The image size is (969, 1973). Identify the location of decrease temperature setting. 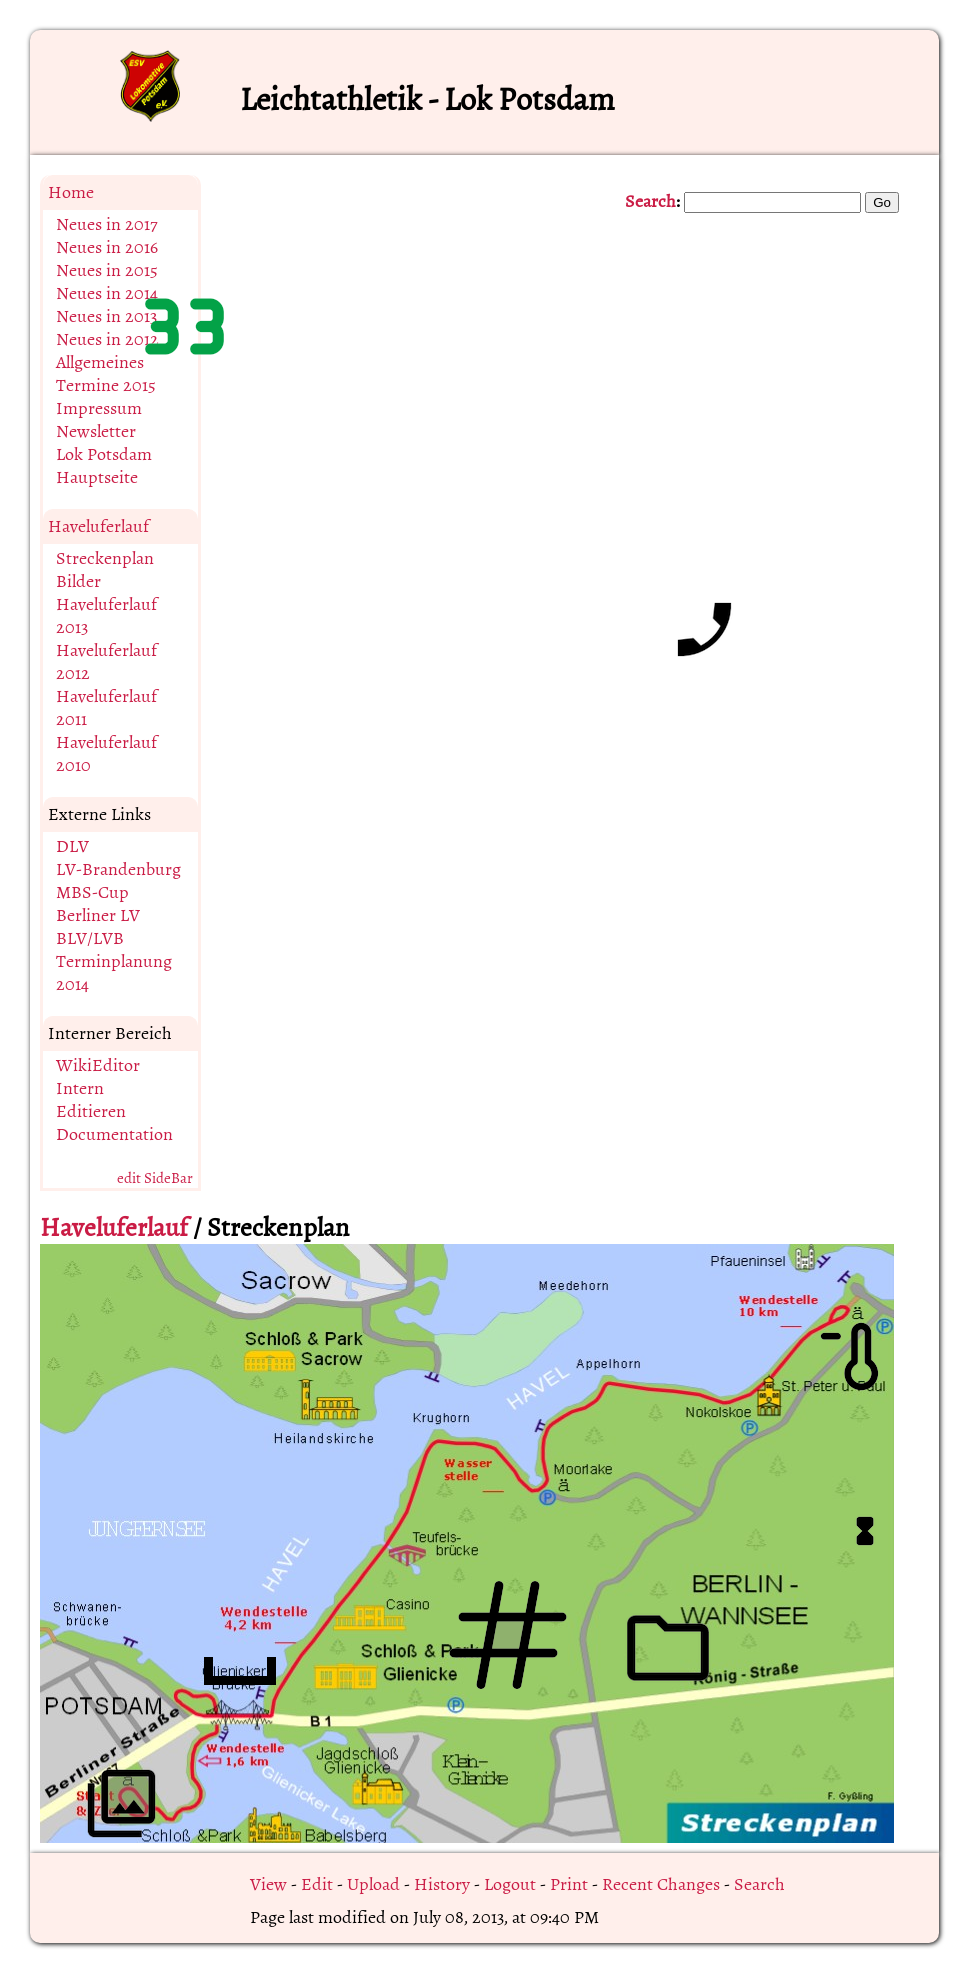
(854, 1356).